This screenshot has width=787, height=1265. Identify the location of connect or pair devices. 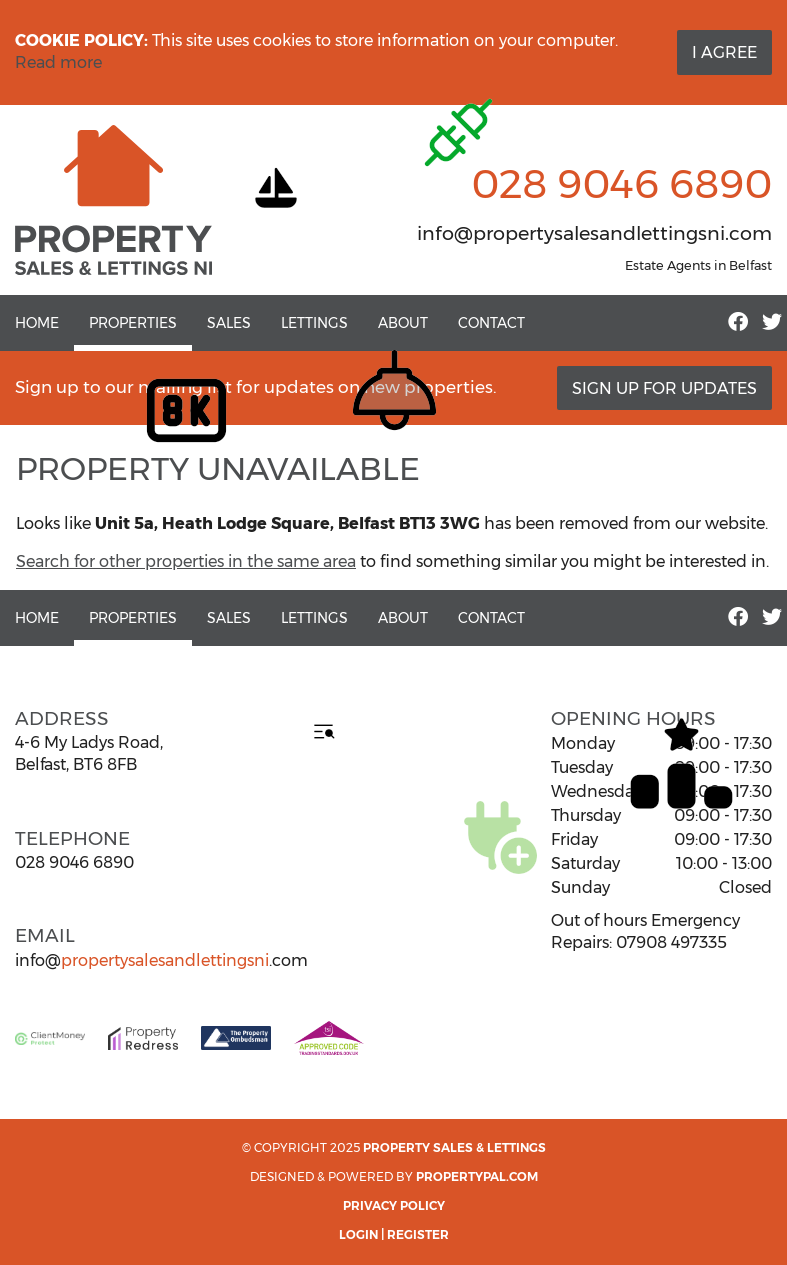
(458, 132).